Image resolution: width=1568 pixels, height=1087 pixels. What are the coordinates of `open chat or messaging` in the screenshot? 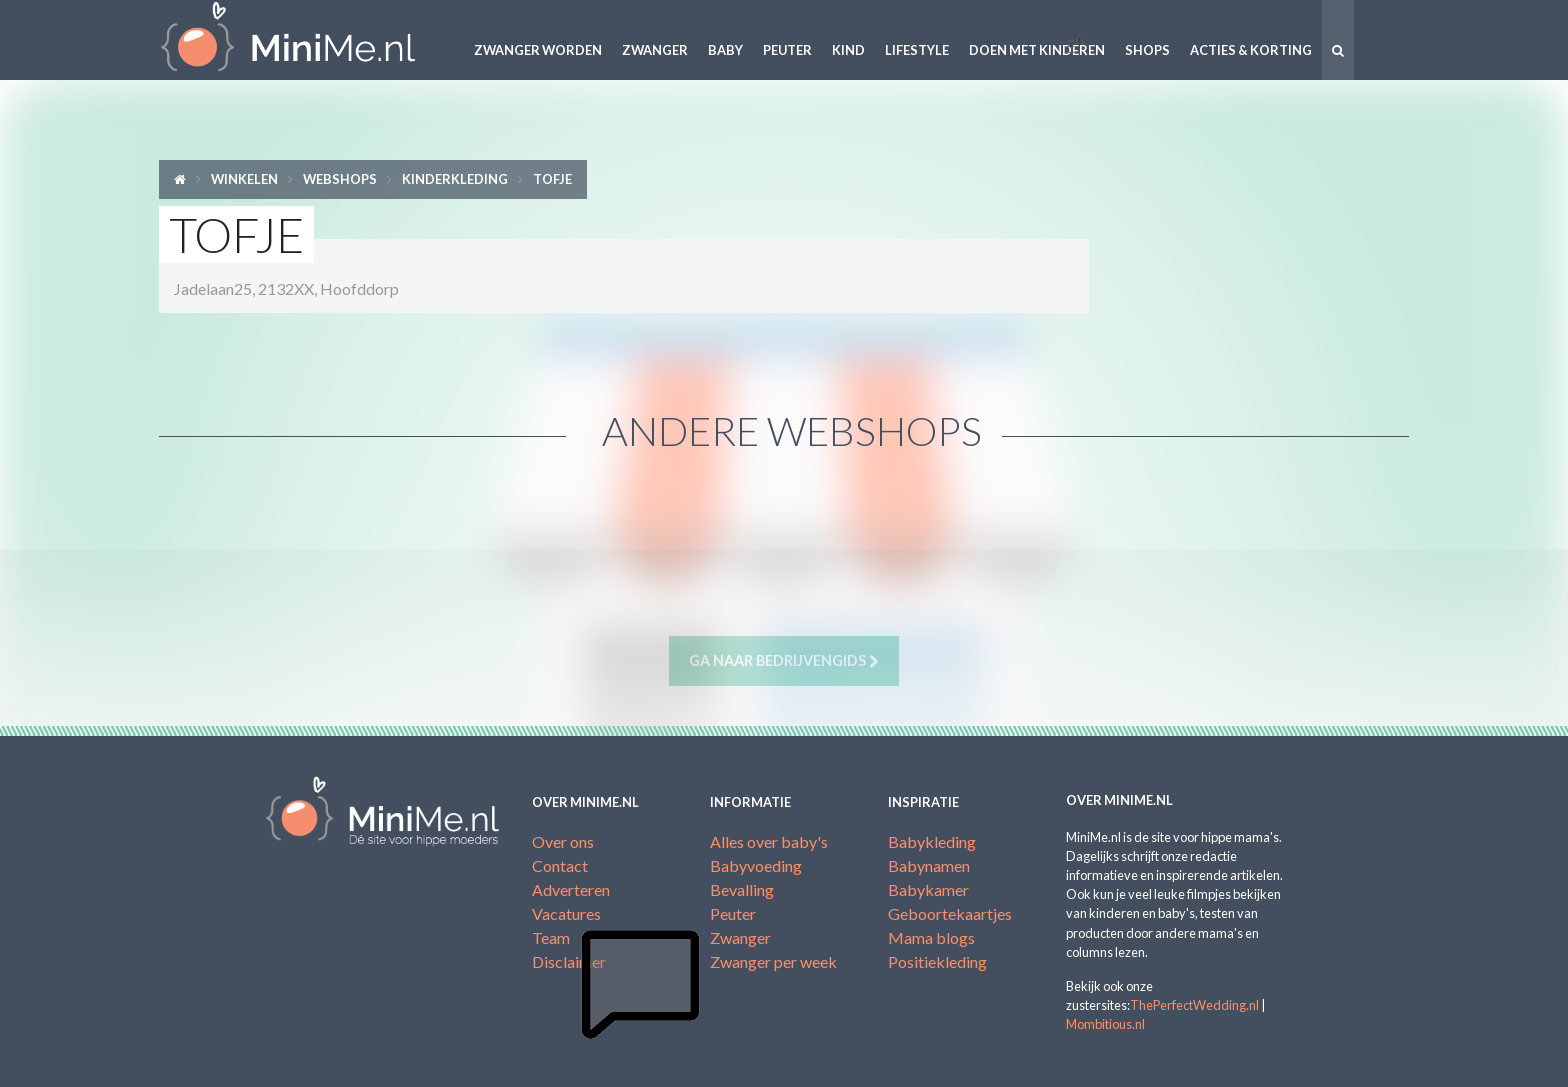 It's located at (640, 975).